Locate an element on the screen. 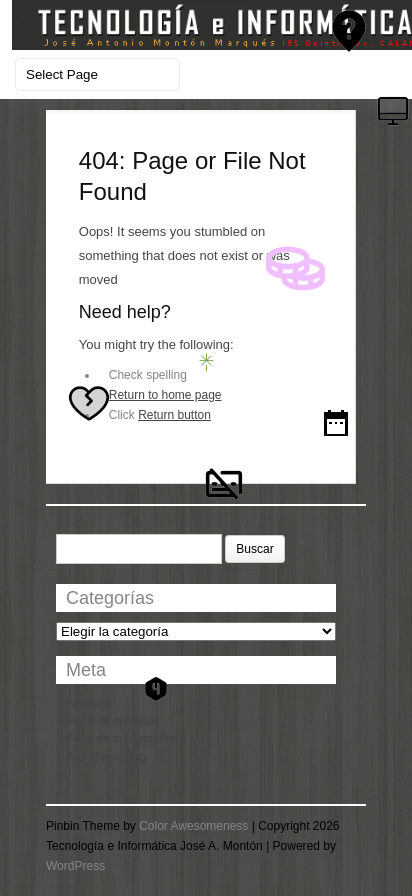 This screenshot has width=412, height=896. indicates an unknown or unidentified location is located at coordinates (349, 31).